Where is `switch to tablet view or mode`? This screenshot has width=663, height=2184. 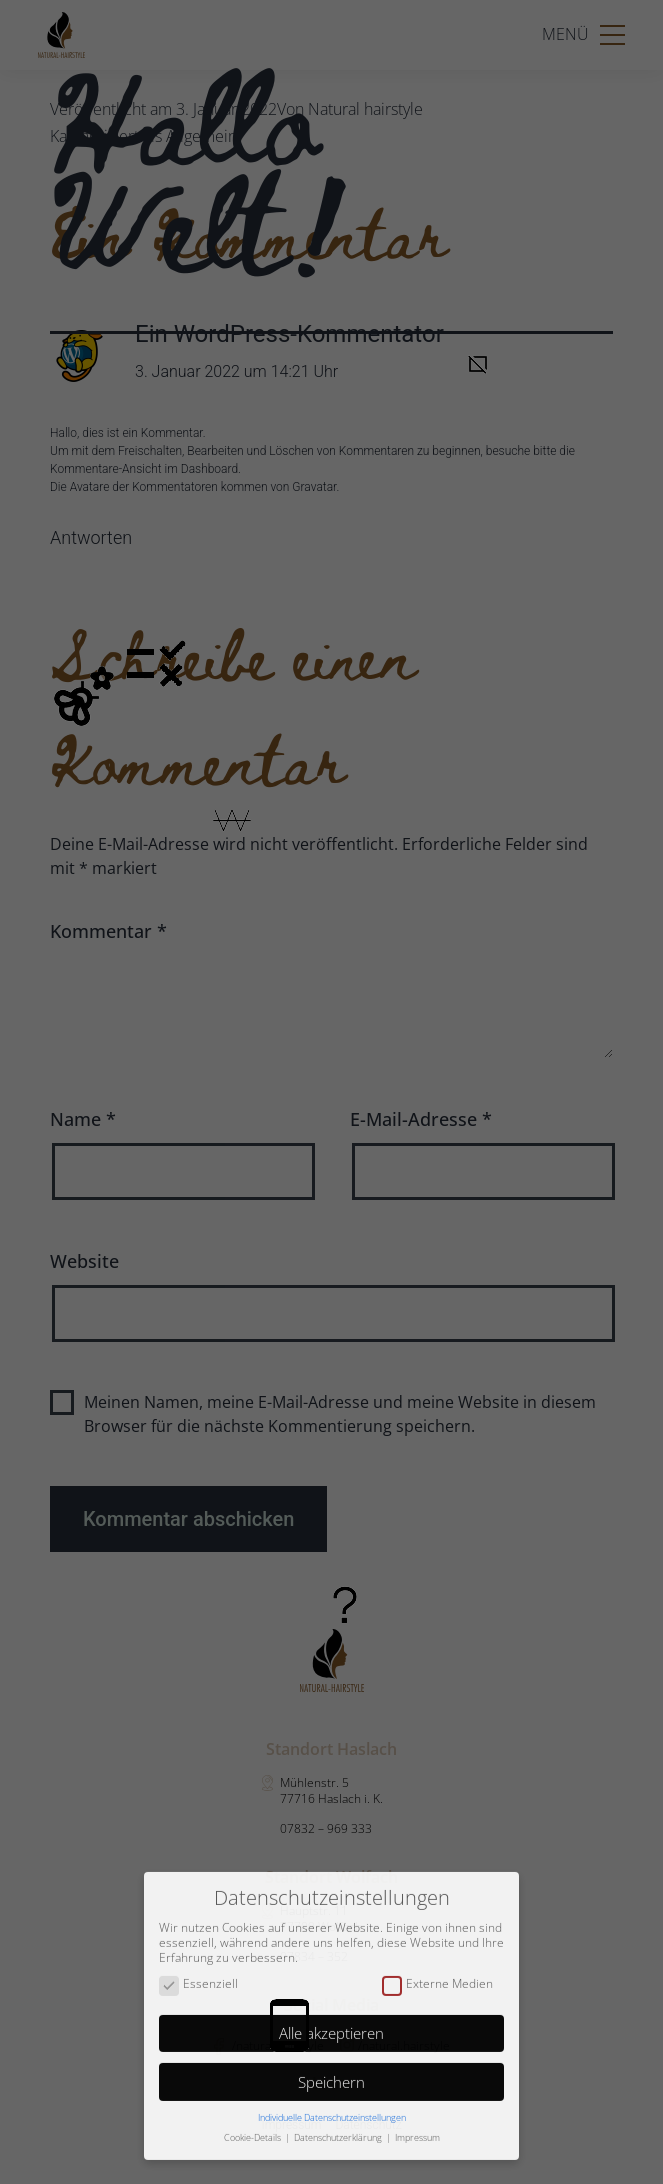
switch to tablet view or mode is located at coordinates (289, 2025).